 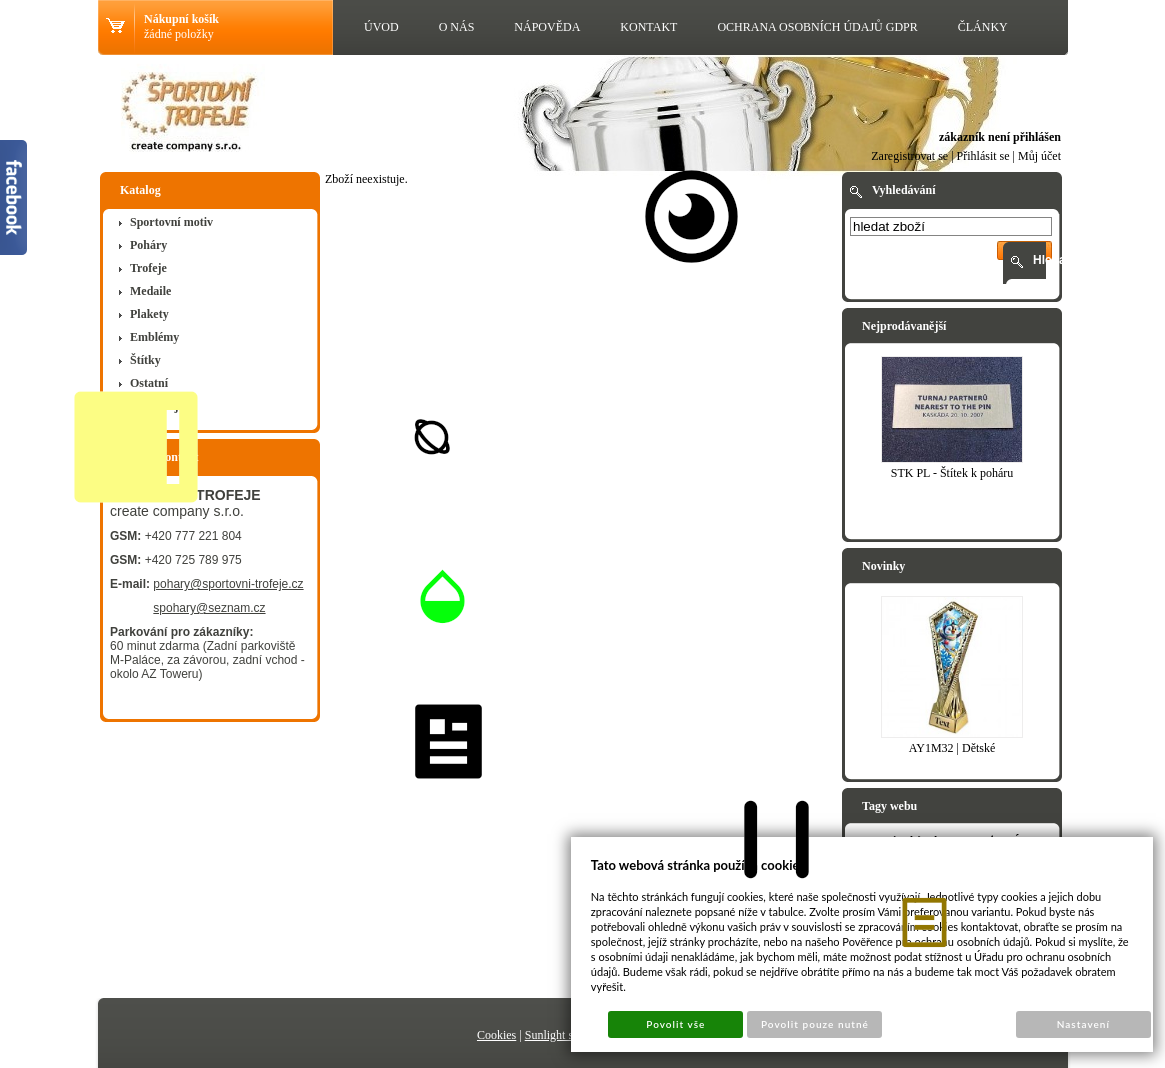 What do you see at coordinates (776, 839) in the screenshot?
I see `pause media playback` at bounding box center [776, 839].